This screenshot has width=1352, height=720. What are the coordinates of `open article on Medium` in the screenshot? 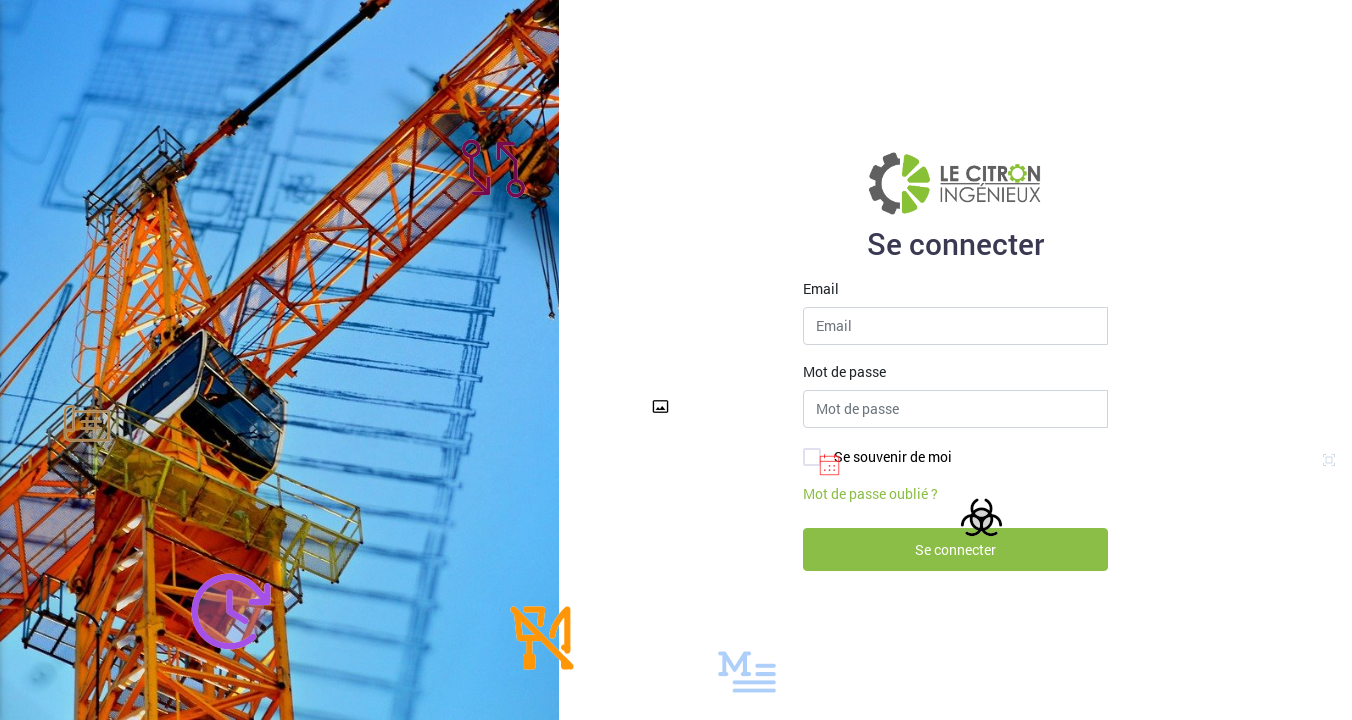 It's located at (747, 672).